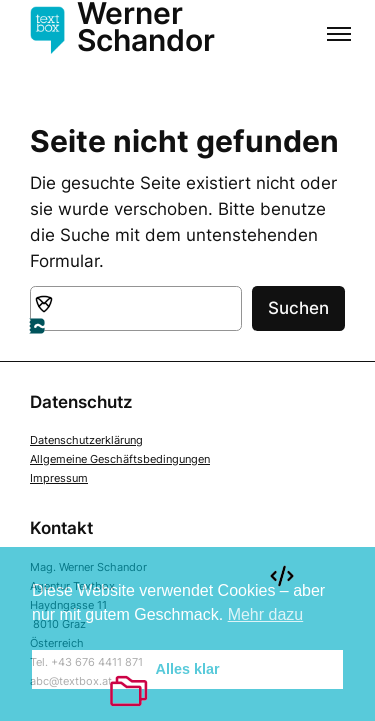 This screenshot has width=375, height=721. What do you see at coordinates (128, 691) in the screenshot?
I see `browse all folders` at bounding box center [128, 691].